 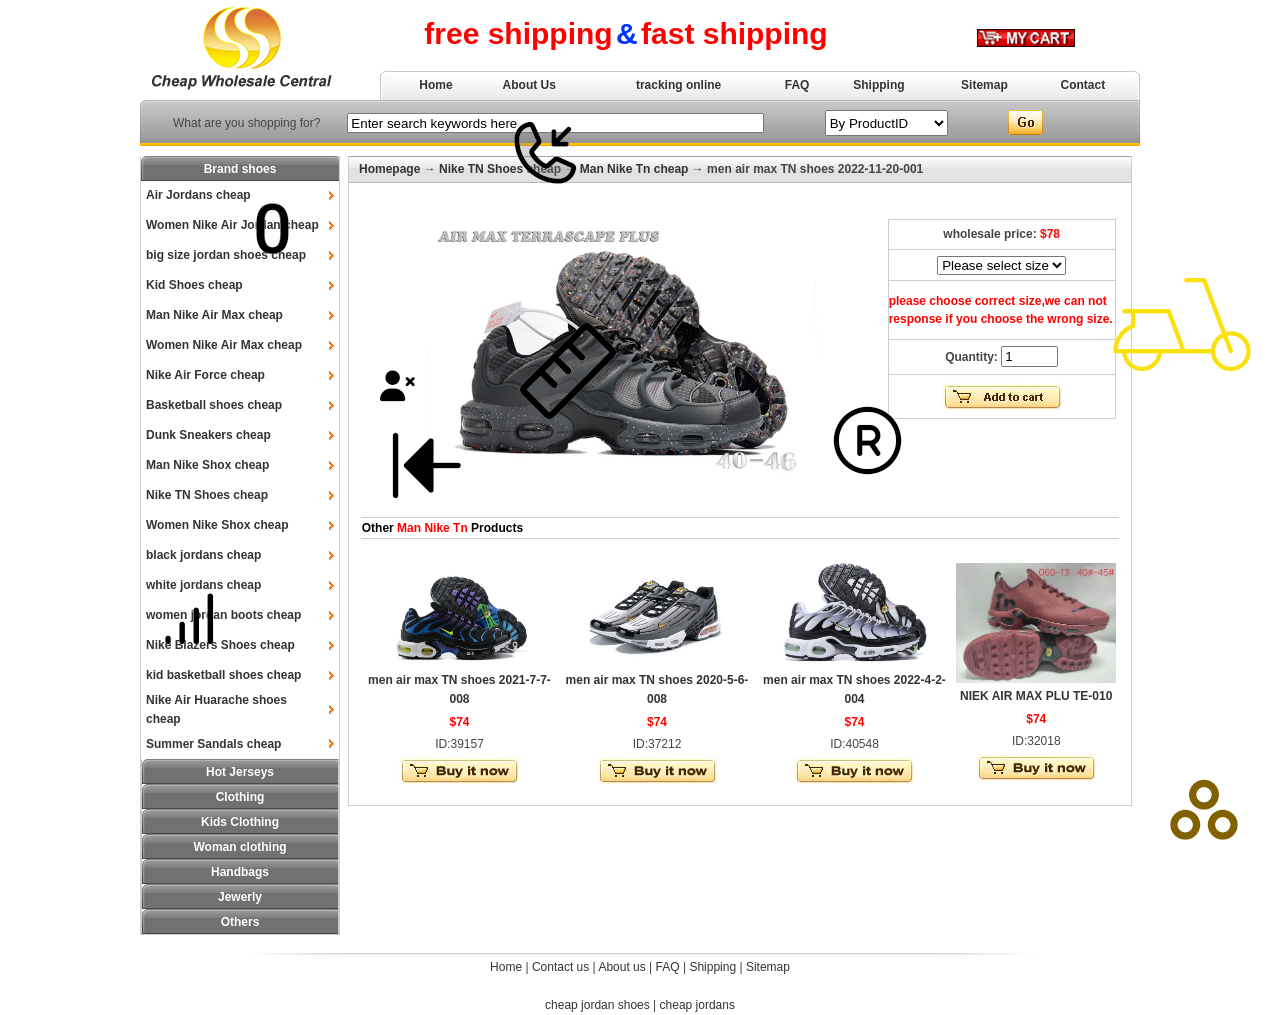 I want to click on incoming call notification, so click(x=546, y=151).